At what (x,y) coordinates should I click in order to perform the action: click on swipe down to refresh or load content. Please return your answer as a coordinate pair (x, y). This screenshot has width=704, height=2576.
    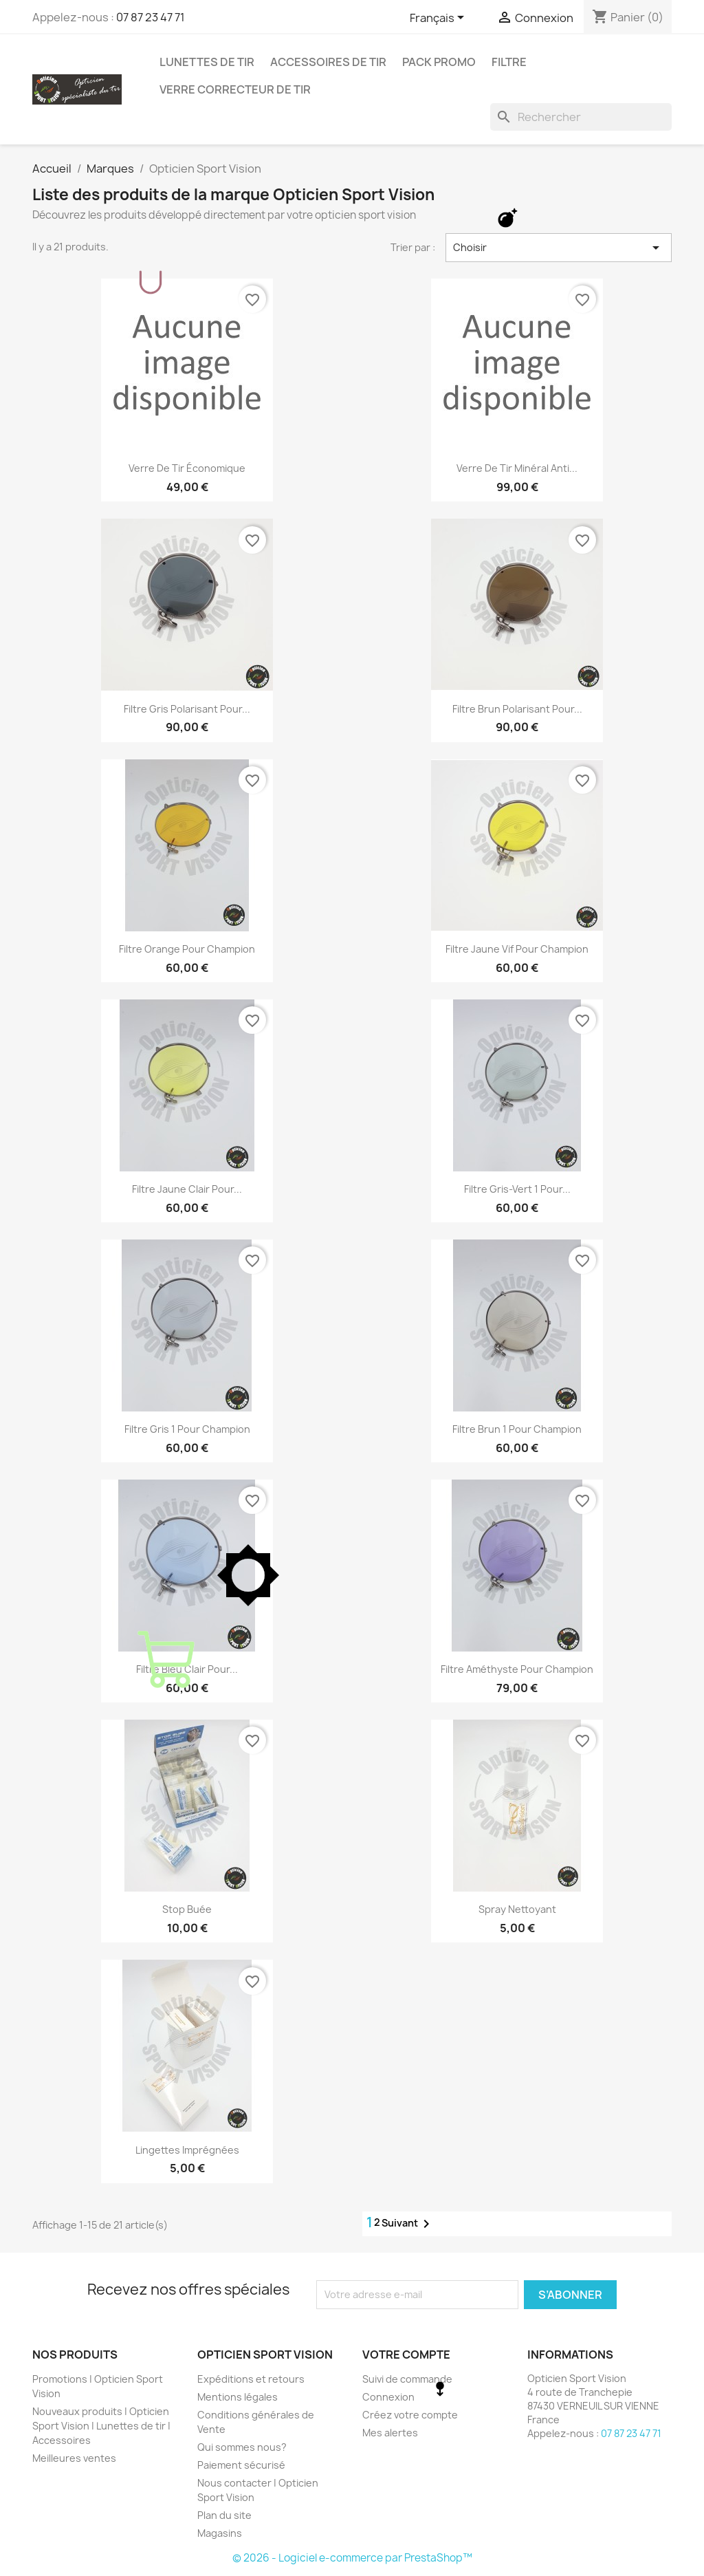
    Looking at the image, I should click on (440, 2389).